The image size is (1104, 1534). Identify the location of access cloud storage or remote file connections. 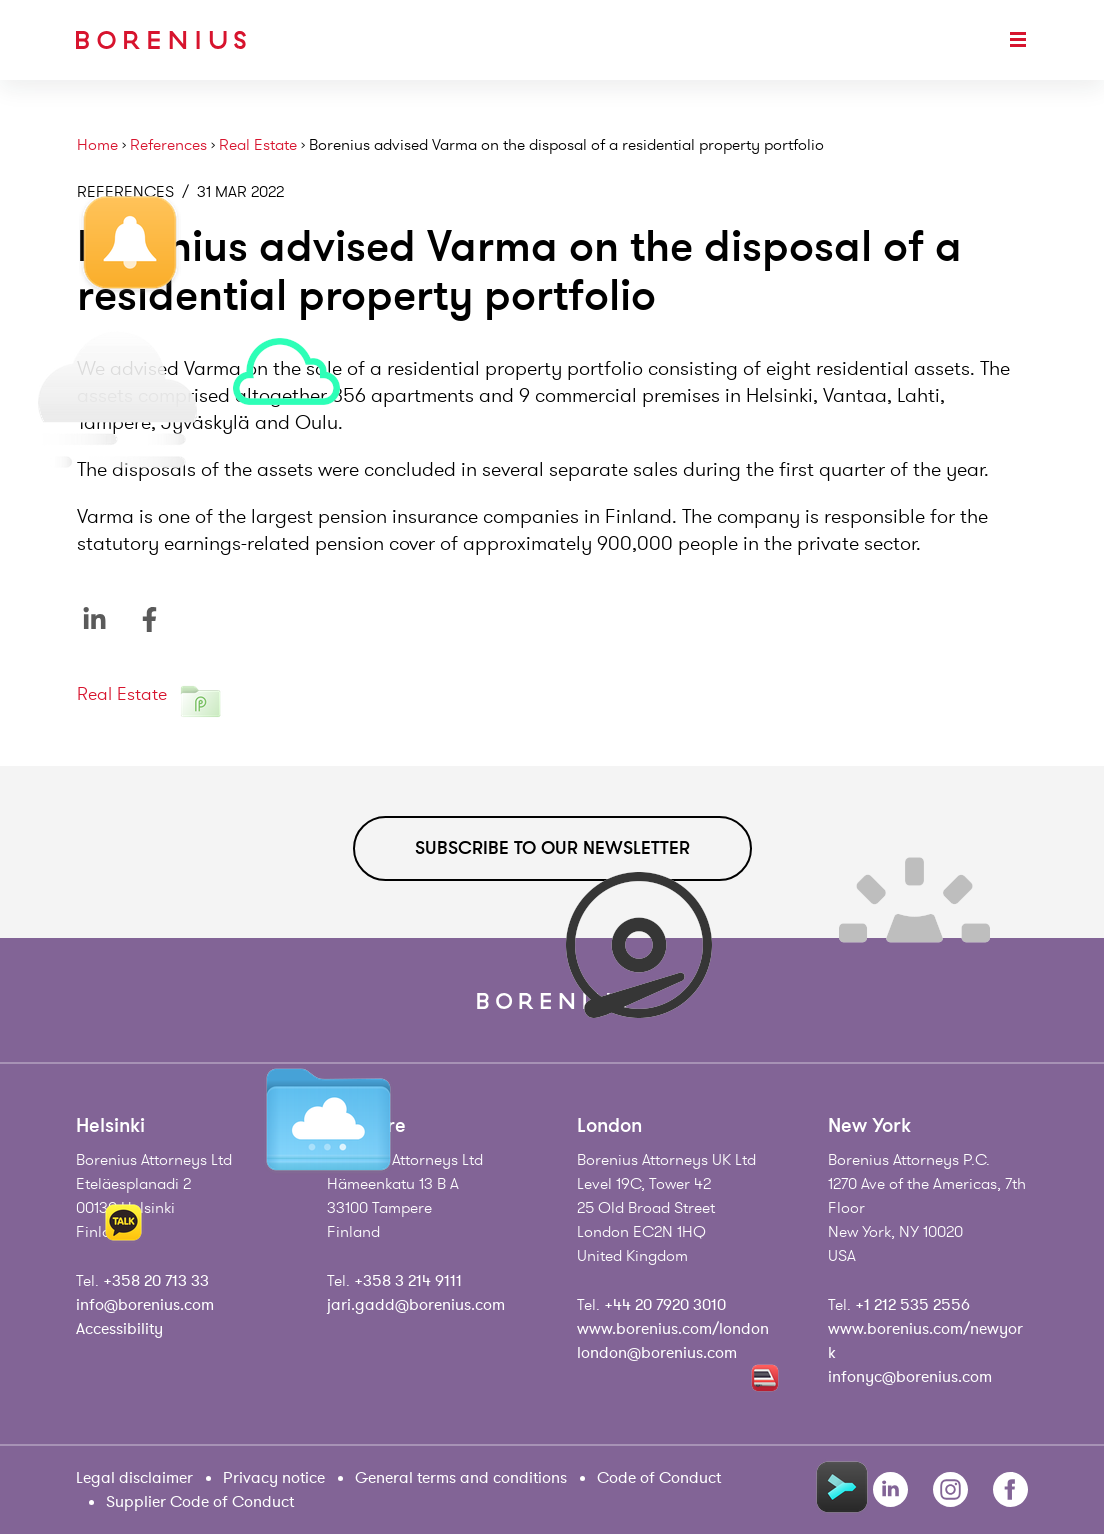
(328, 1119).